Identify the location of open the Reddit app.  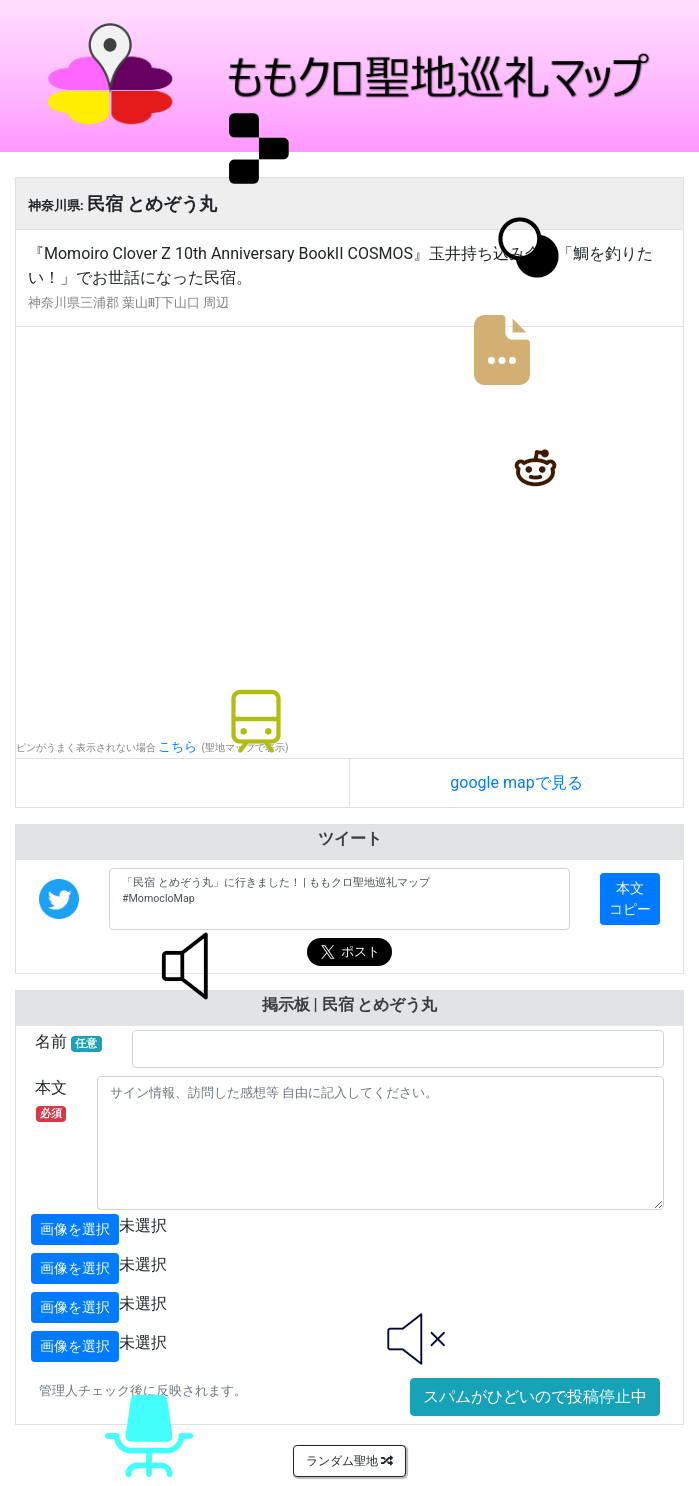
(535, 469).